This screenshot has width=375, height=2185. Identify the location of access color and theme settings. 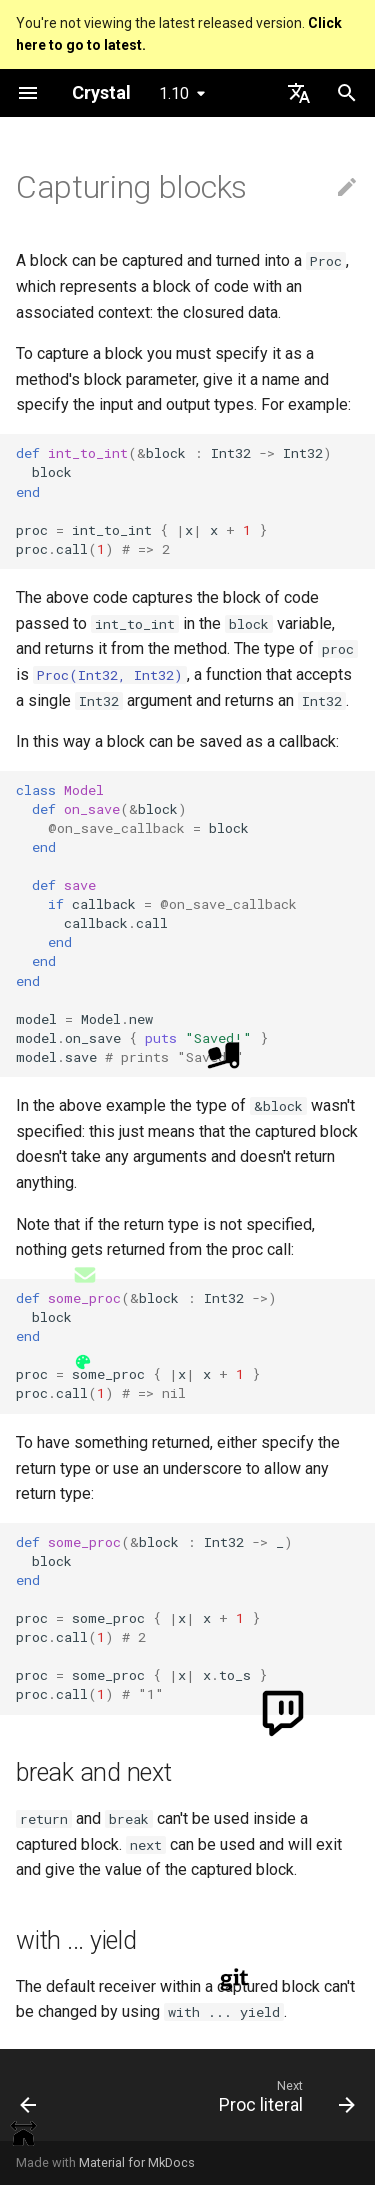
(83, 1362).